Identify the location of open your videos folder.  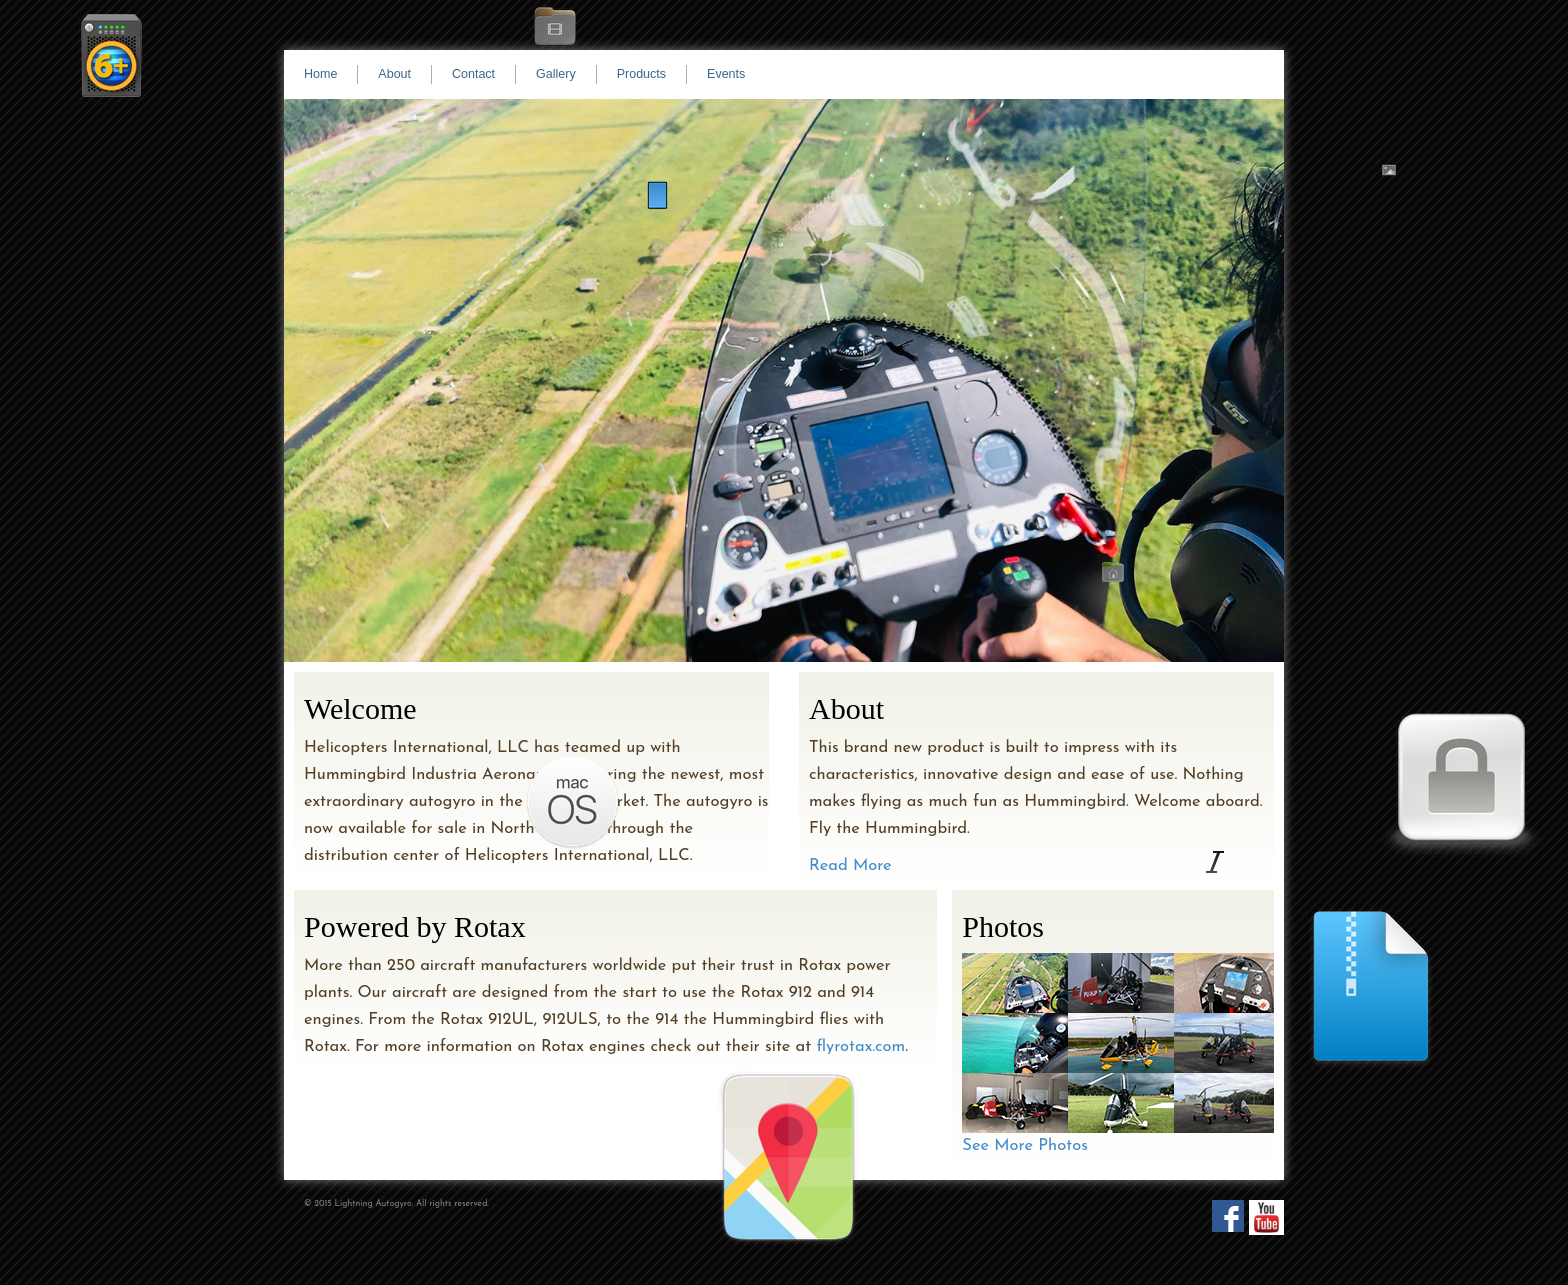
(555, 26).